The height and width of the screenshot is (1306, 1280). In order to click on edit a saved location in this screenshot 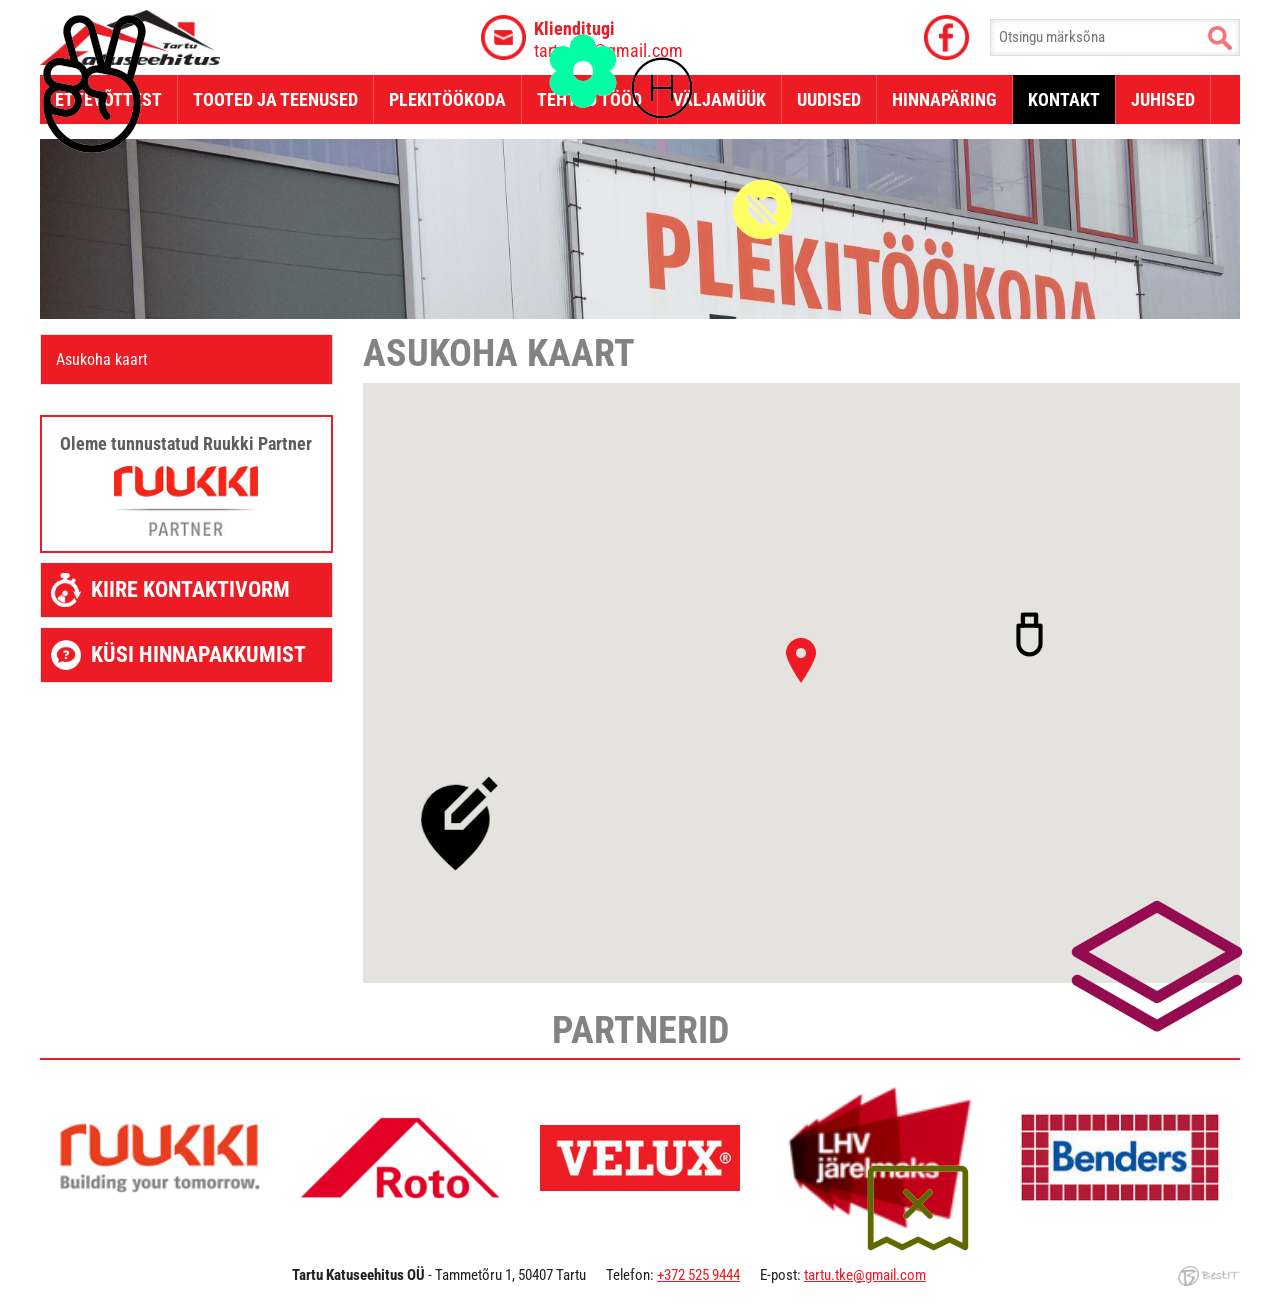, I will do `click(455, 827)`.